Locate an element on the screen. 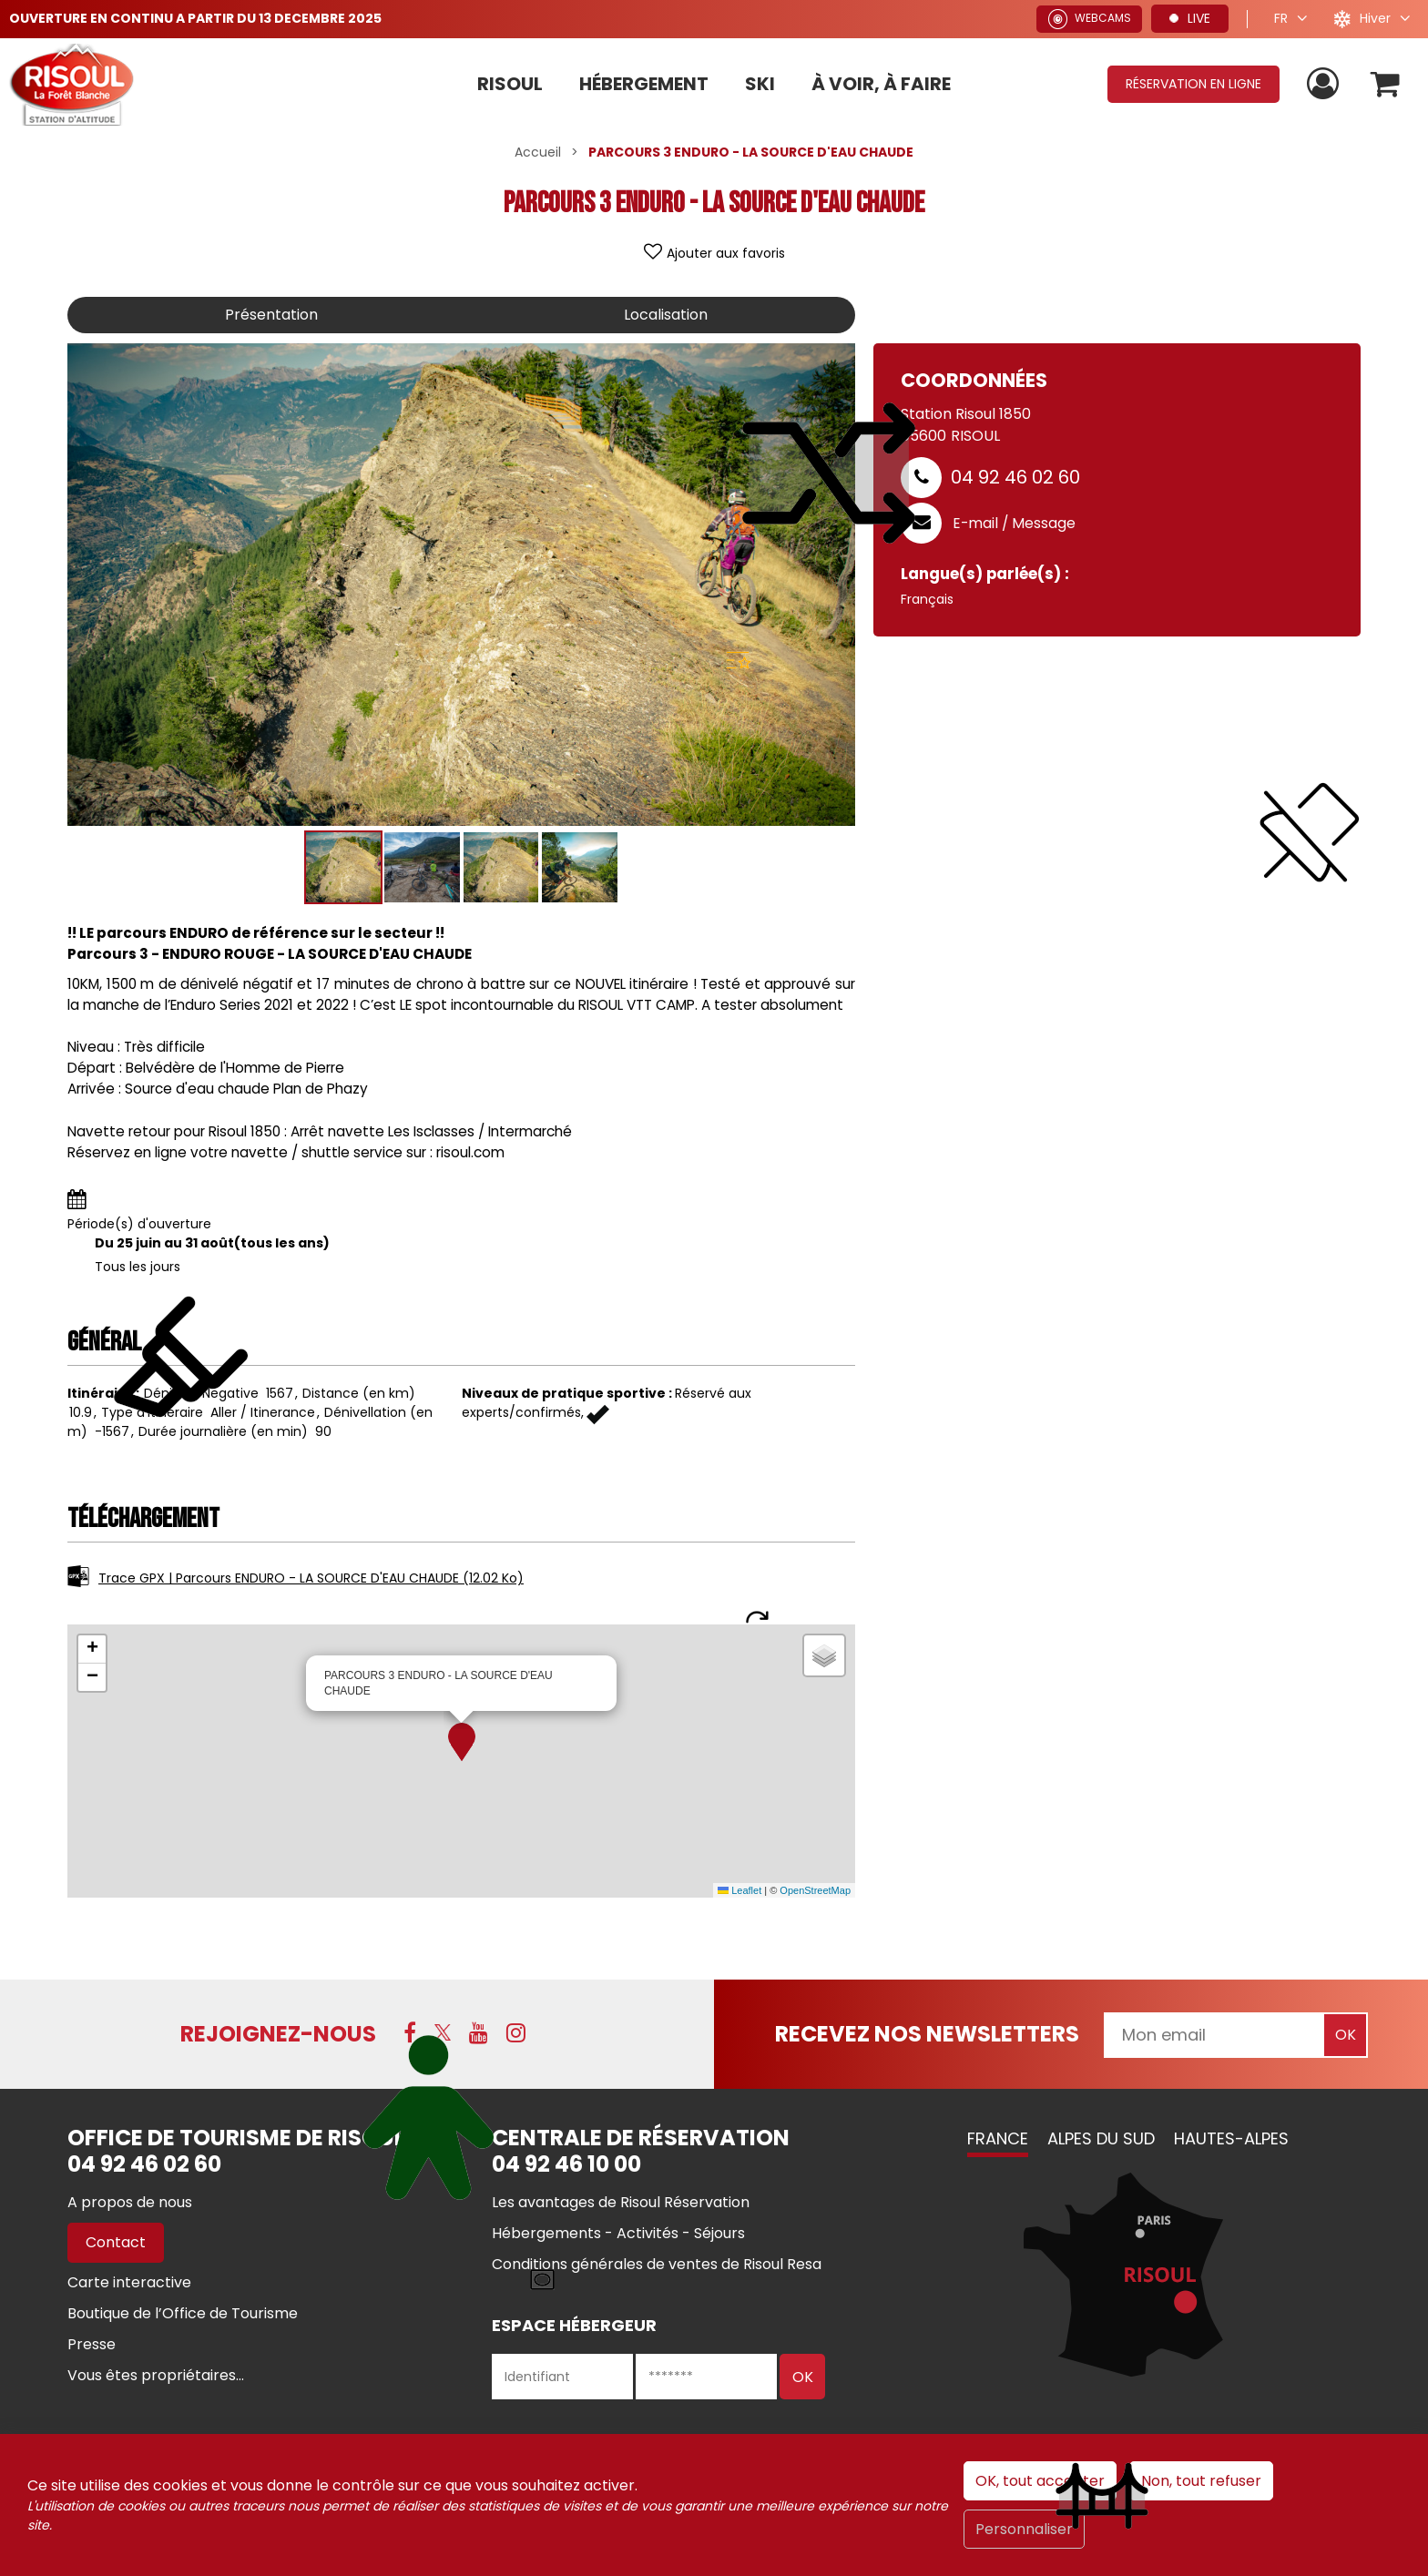 The height and width of the screenshot is (2576, 1428). unpin an item from its current location is located at coordinates (1305, 836).